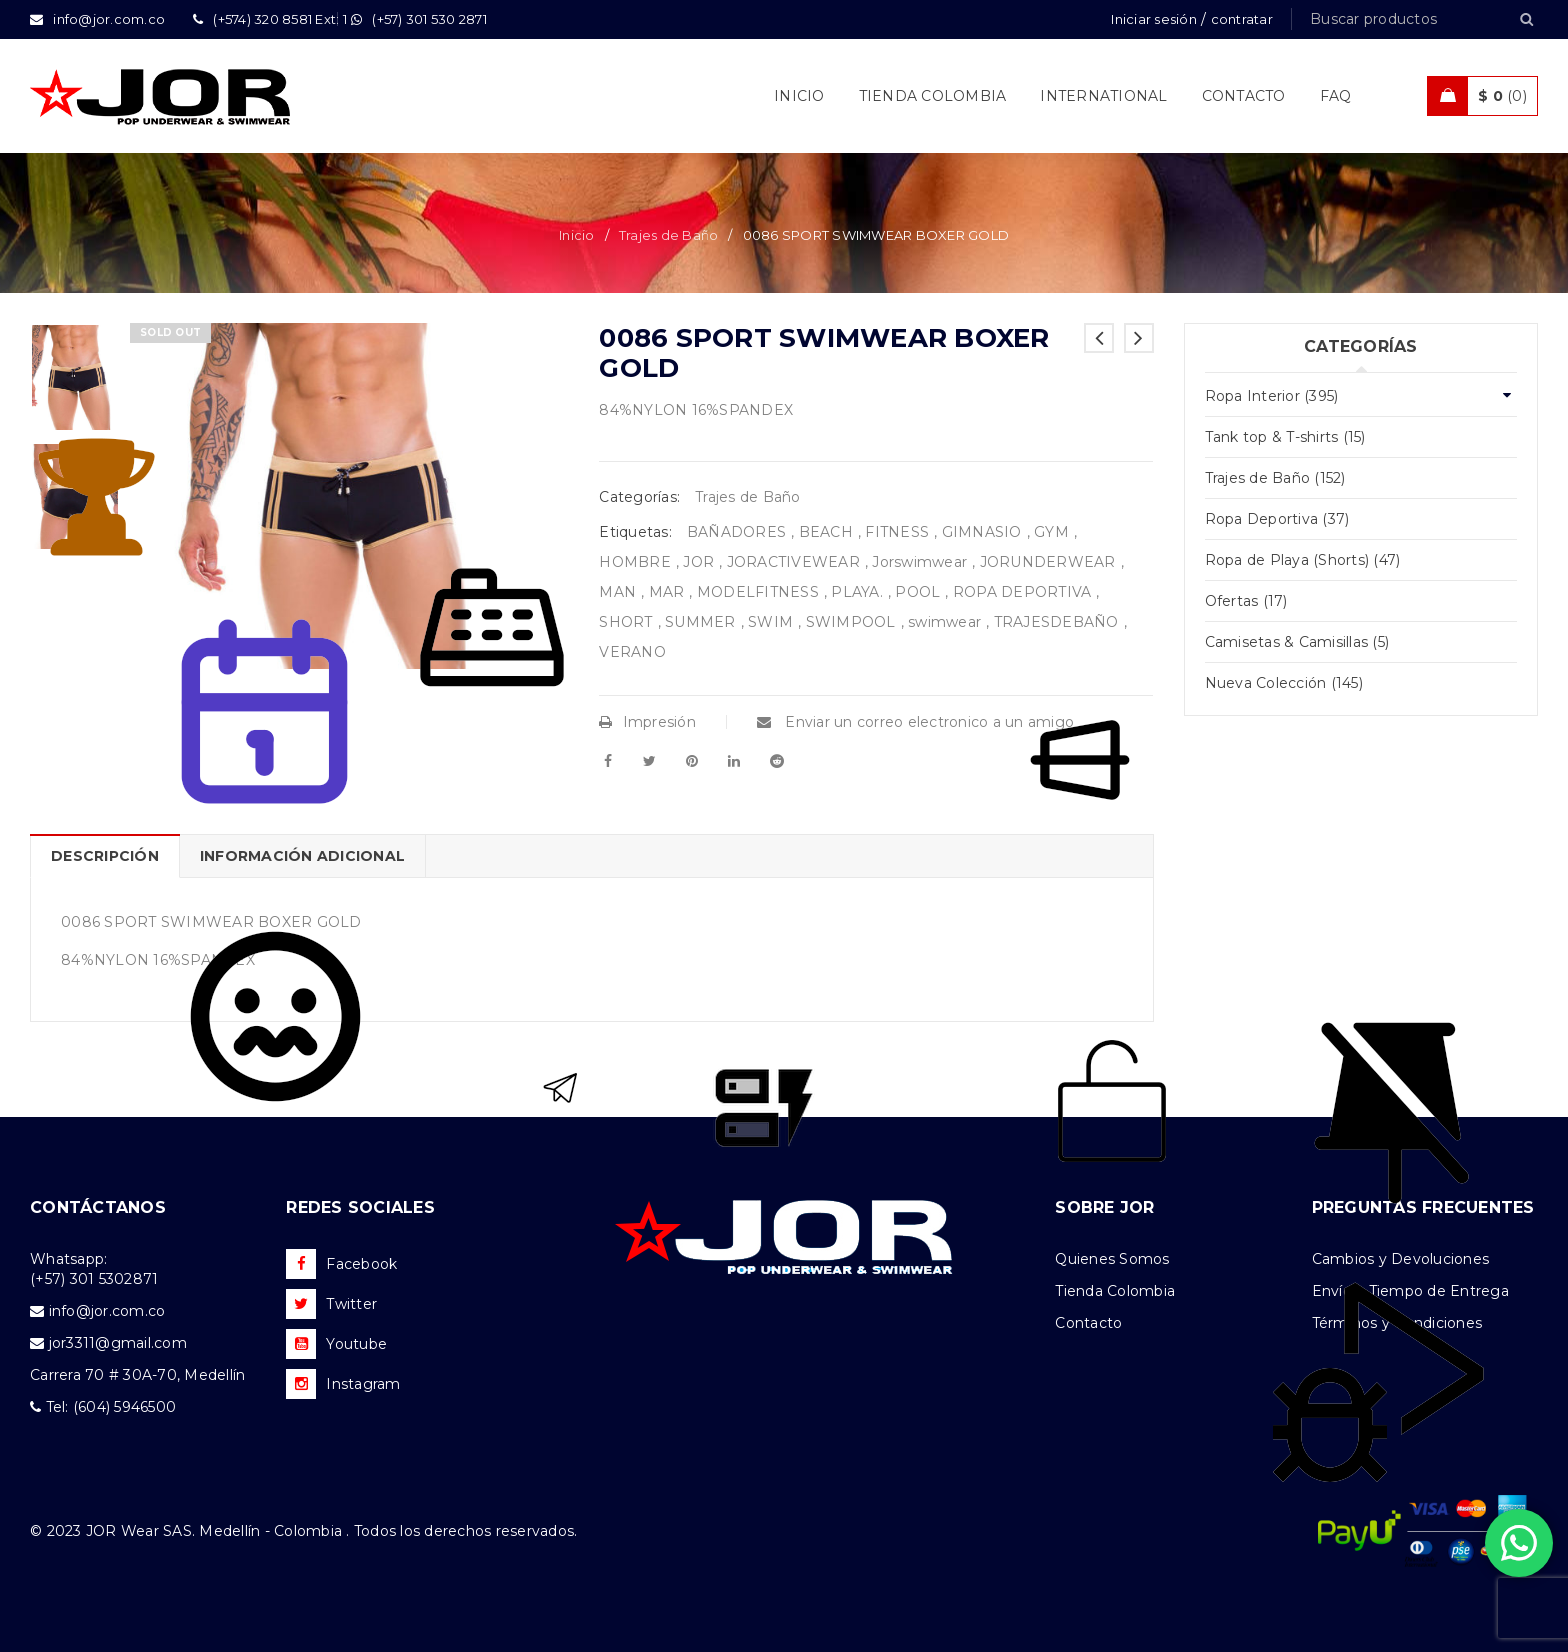 This screenshot has width=1568, height=1652. Describe the element at coordinates (764, 1108) in the screenshot. I see `access dynamic form builder` at that location.